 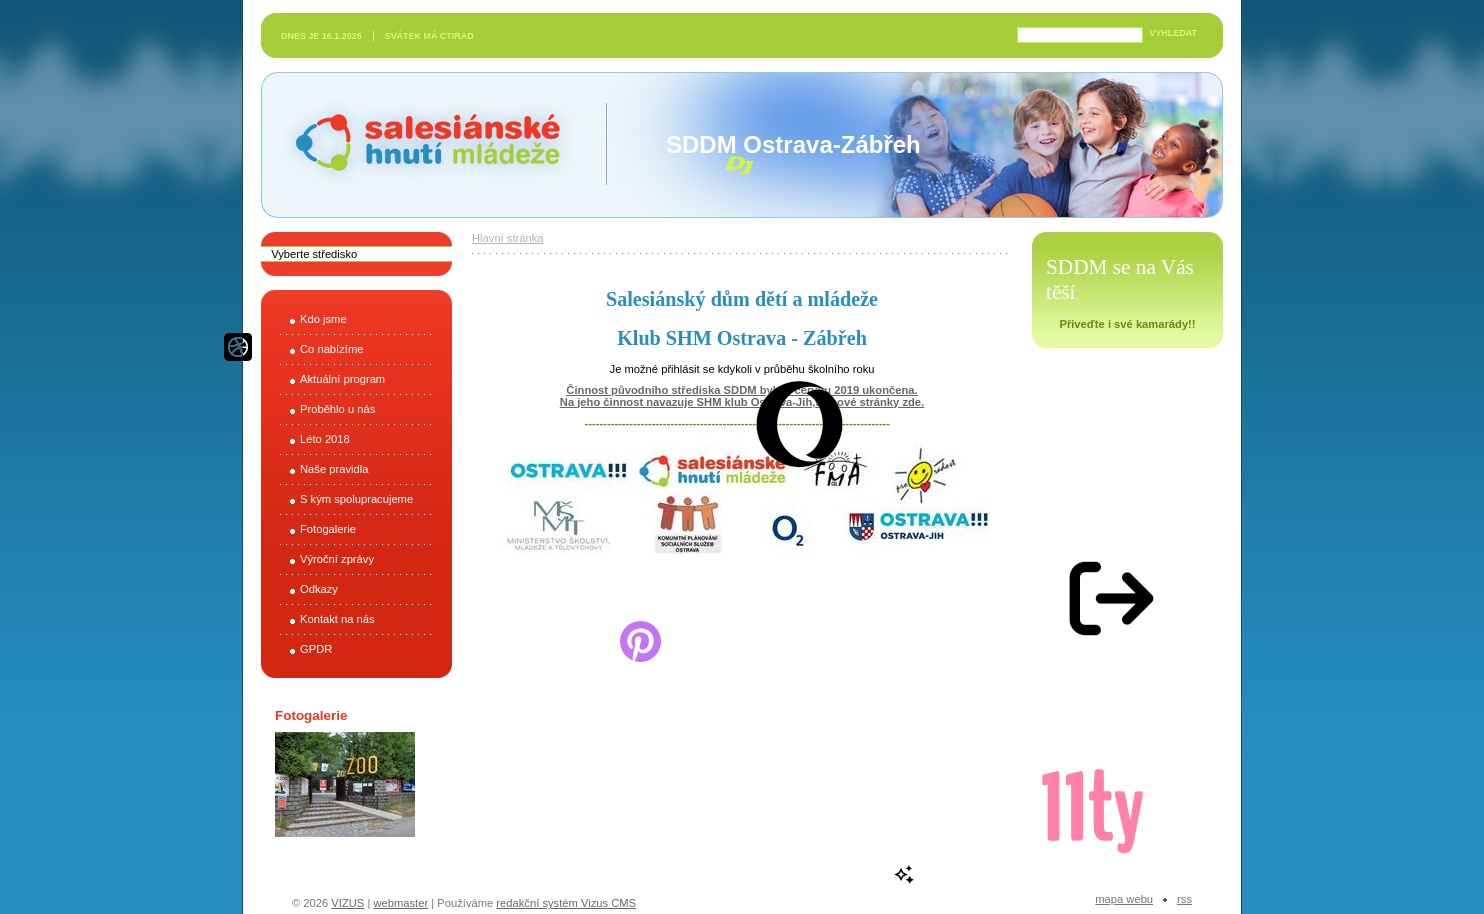 What do you see at coordinates (238, 347) in the screenshot?
I see `link to dribbble profile` at bounding box center [238, 347].